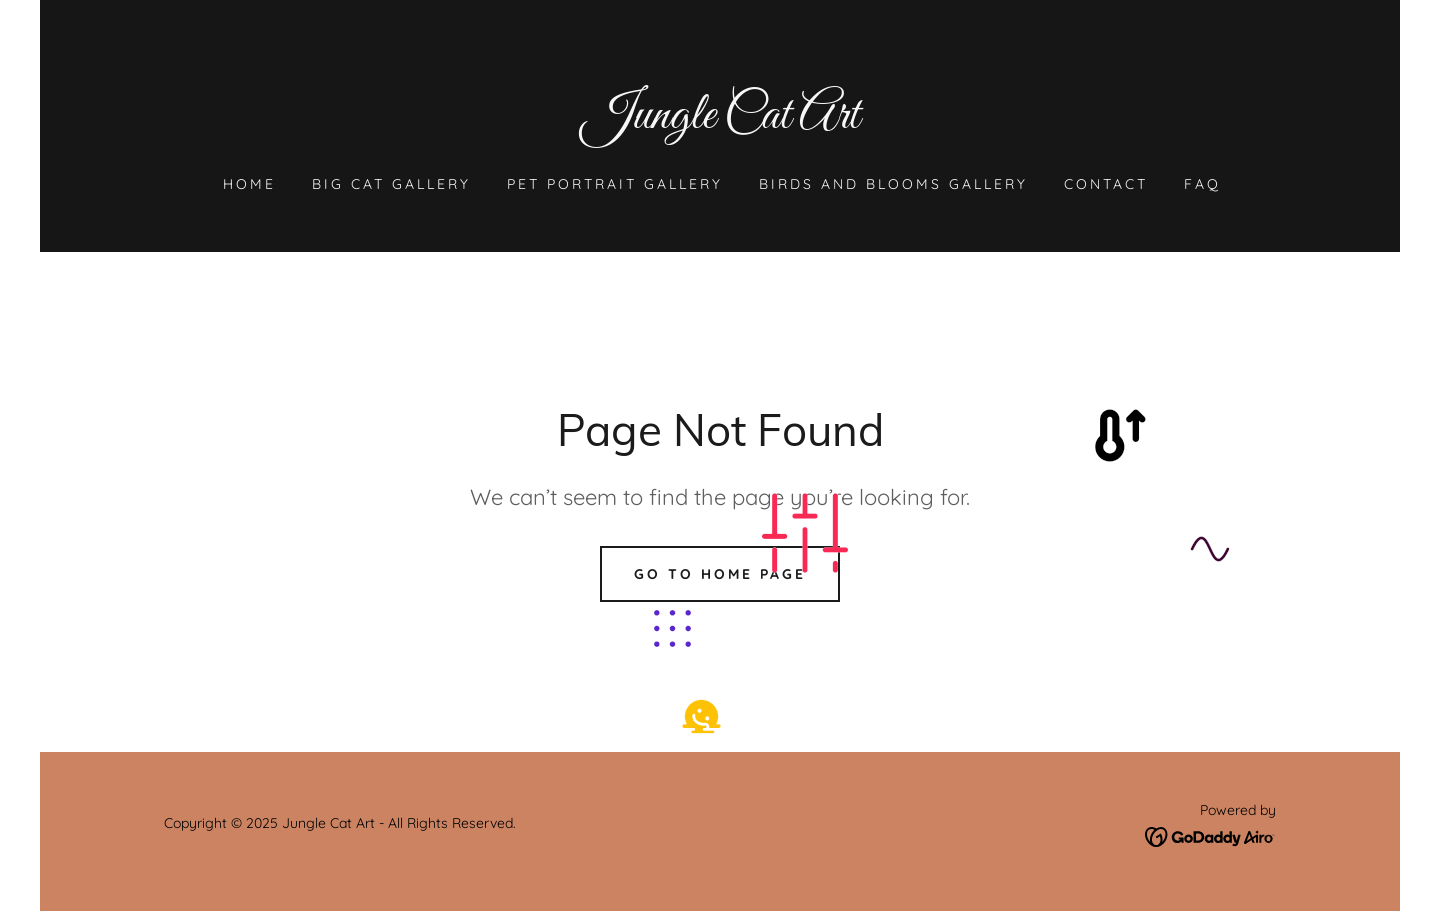  Describe the element at coordinates (805, 533) in the screenshot. I see `adjust settings or preferences` at that location.